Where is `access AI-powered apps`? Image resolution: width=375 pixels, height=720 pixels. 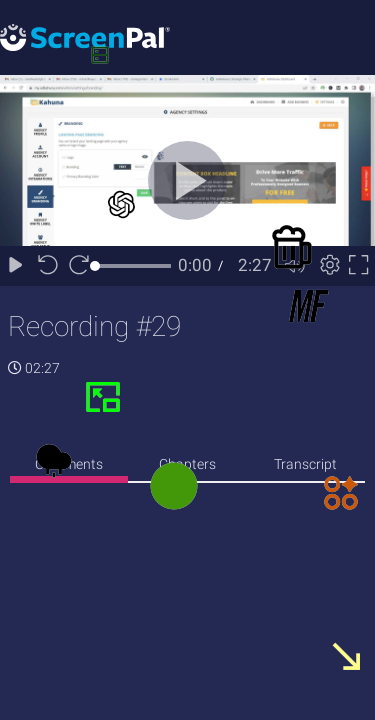
access AI-powered apps is located at coordinates (341, 493).